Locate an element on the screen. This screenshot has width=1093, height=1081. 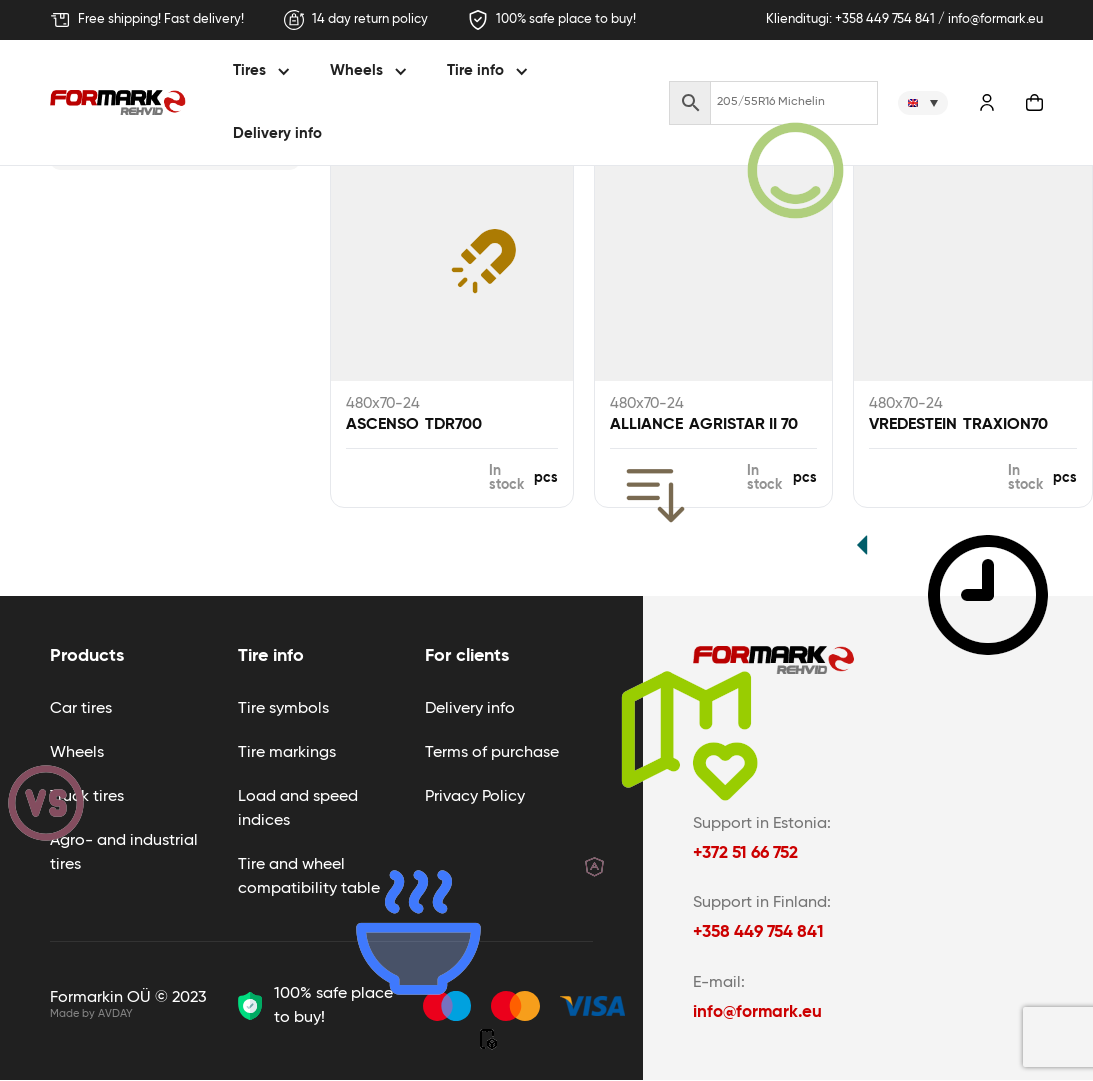
indicates hot food or meal options is located at coordinates (418, 932).